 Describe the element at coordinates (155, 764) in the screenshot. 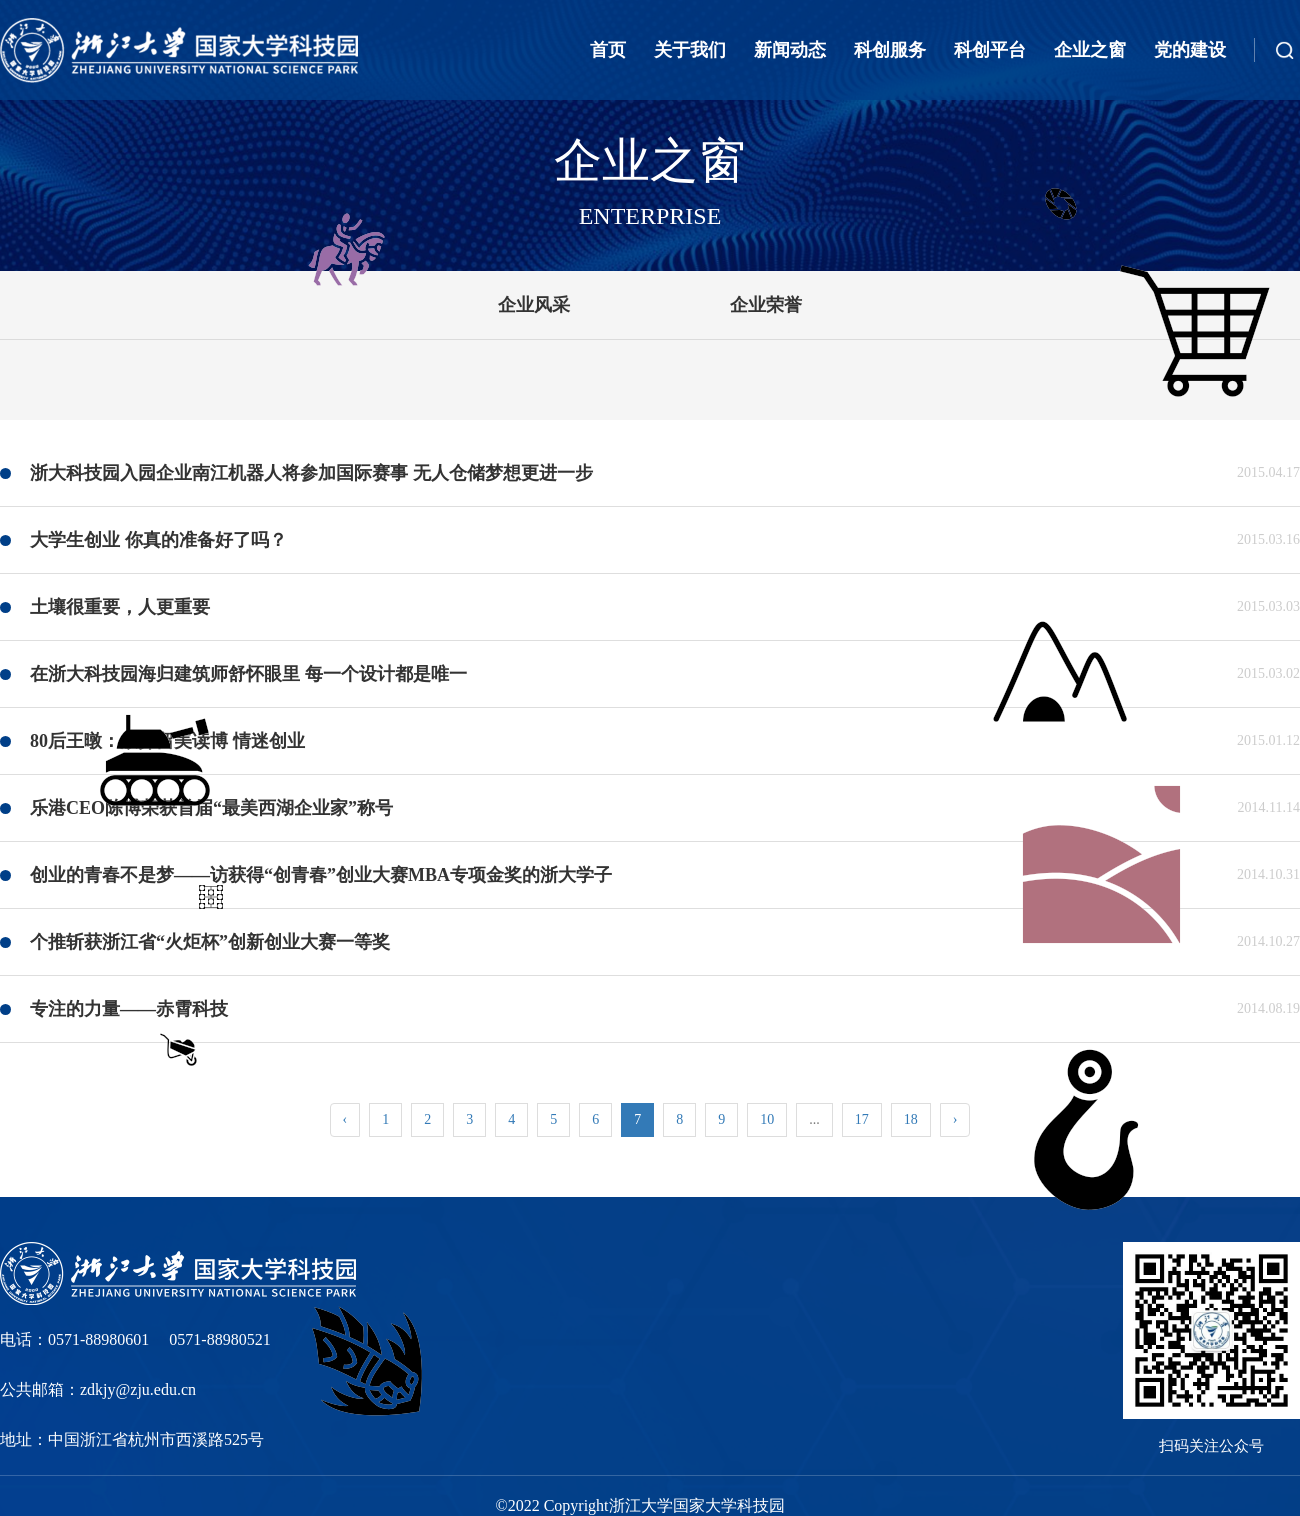

I see `select tank unit in strategy game` at that location.